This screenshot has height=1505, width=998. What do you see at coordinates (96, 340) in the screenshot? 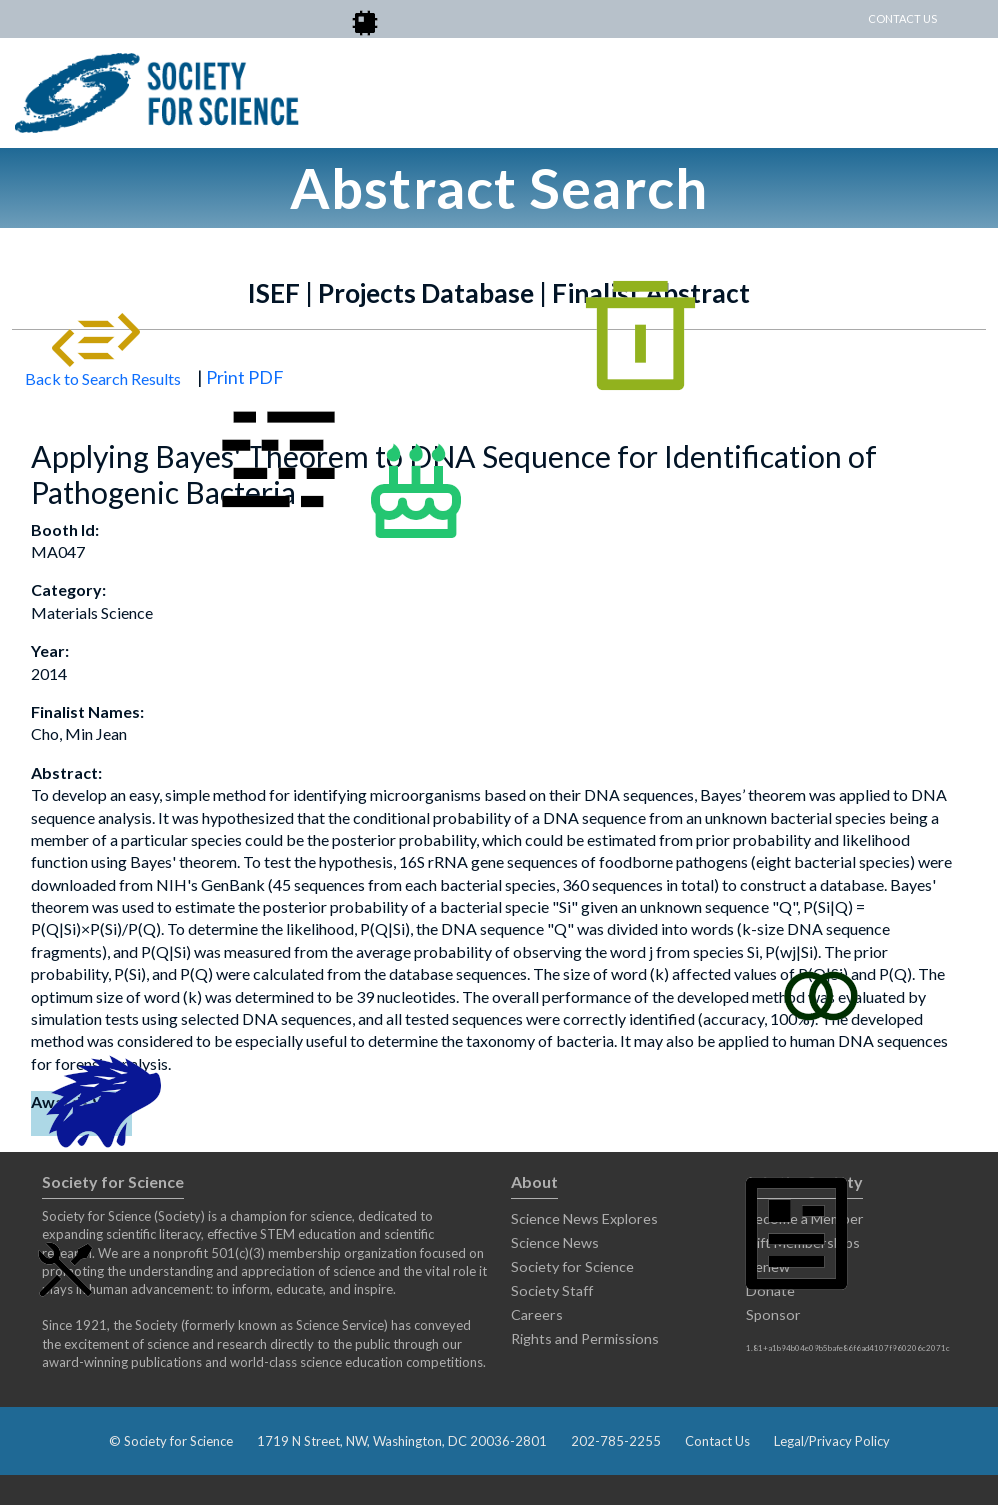
I see `purescript programming language logo` at bounding box center [96, 340].